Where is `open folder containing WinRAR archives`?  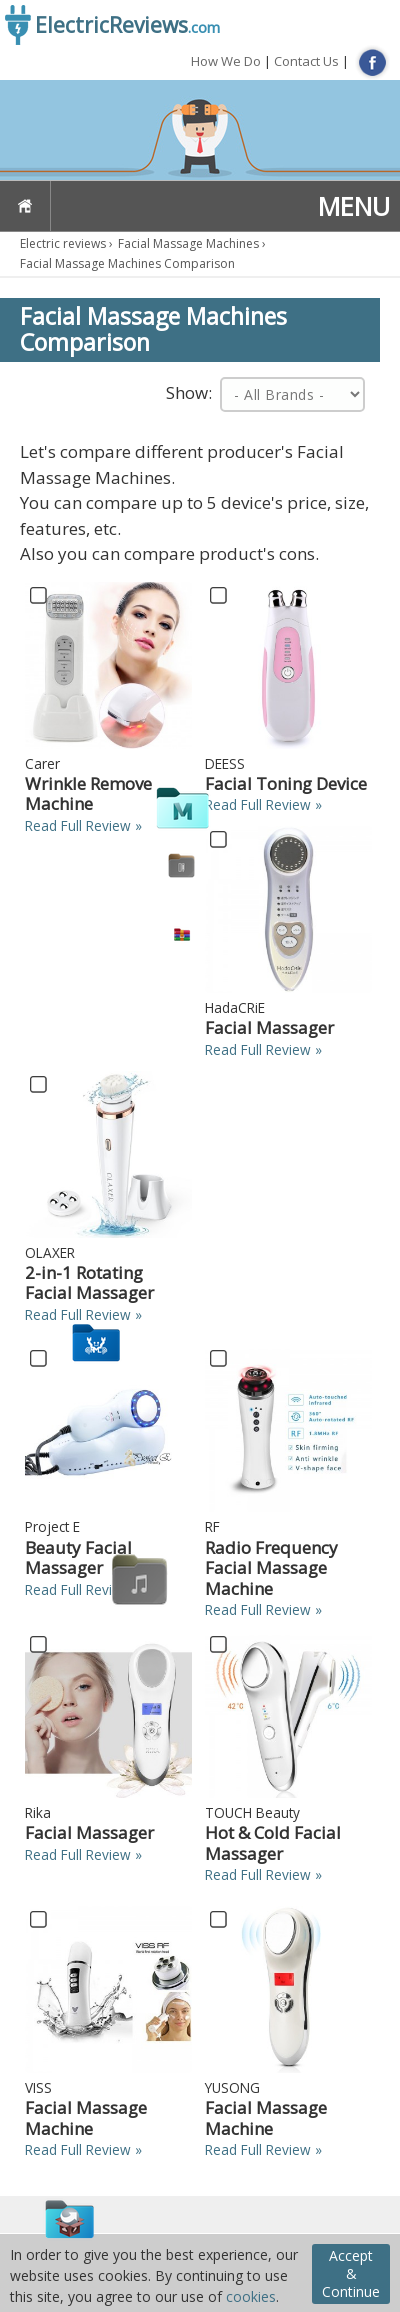 open folder containing WinRAR archives is located at coordinates (182, 935).